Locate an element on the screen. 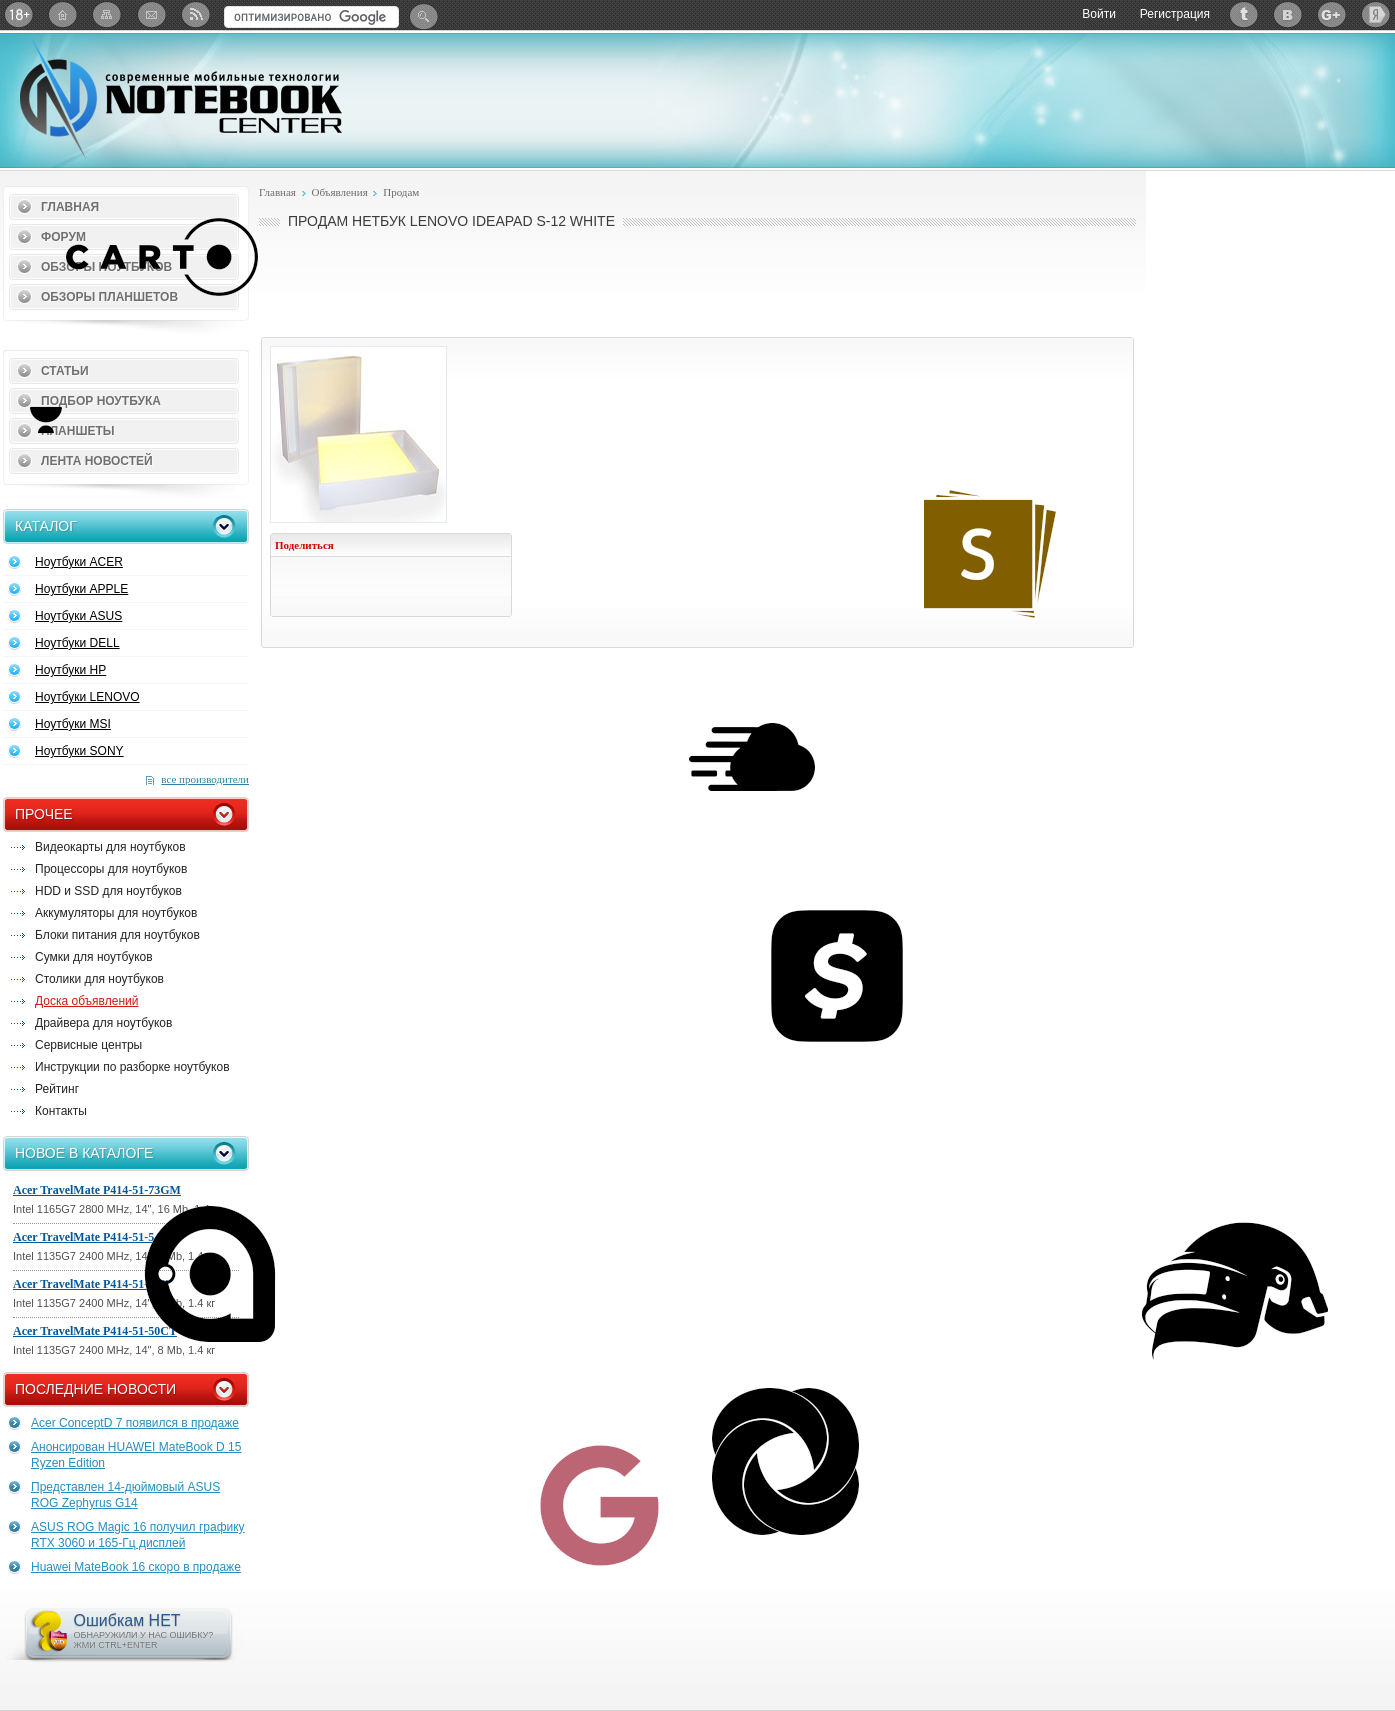 This screenshot has height=1711, width=1395. Avalonia UI framework logo is located at coordinates (210, 1274).